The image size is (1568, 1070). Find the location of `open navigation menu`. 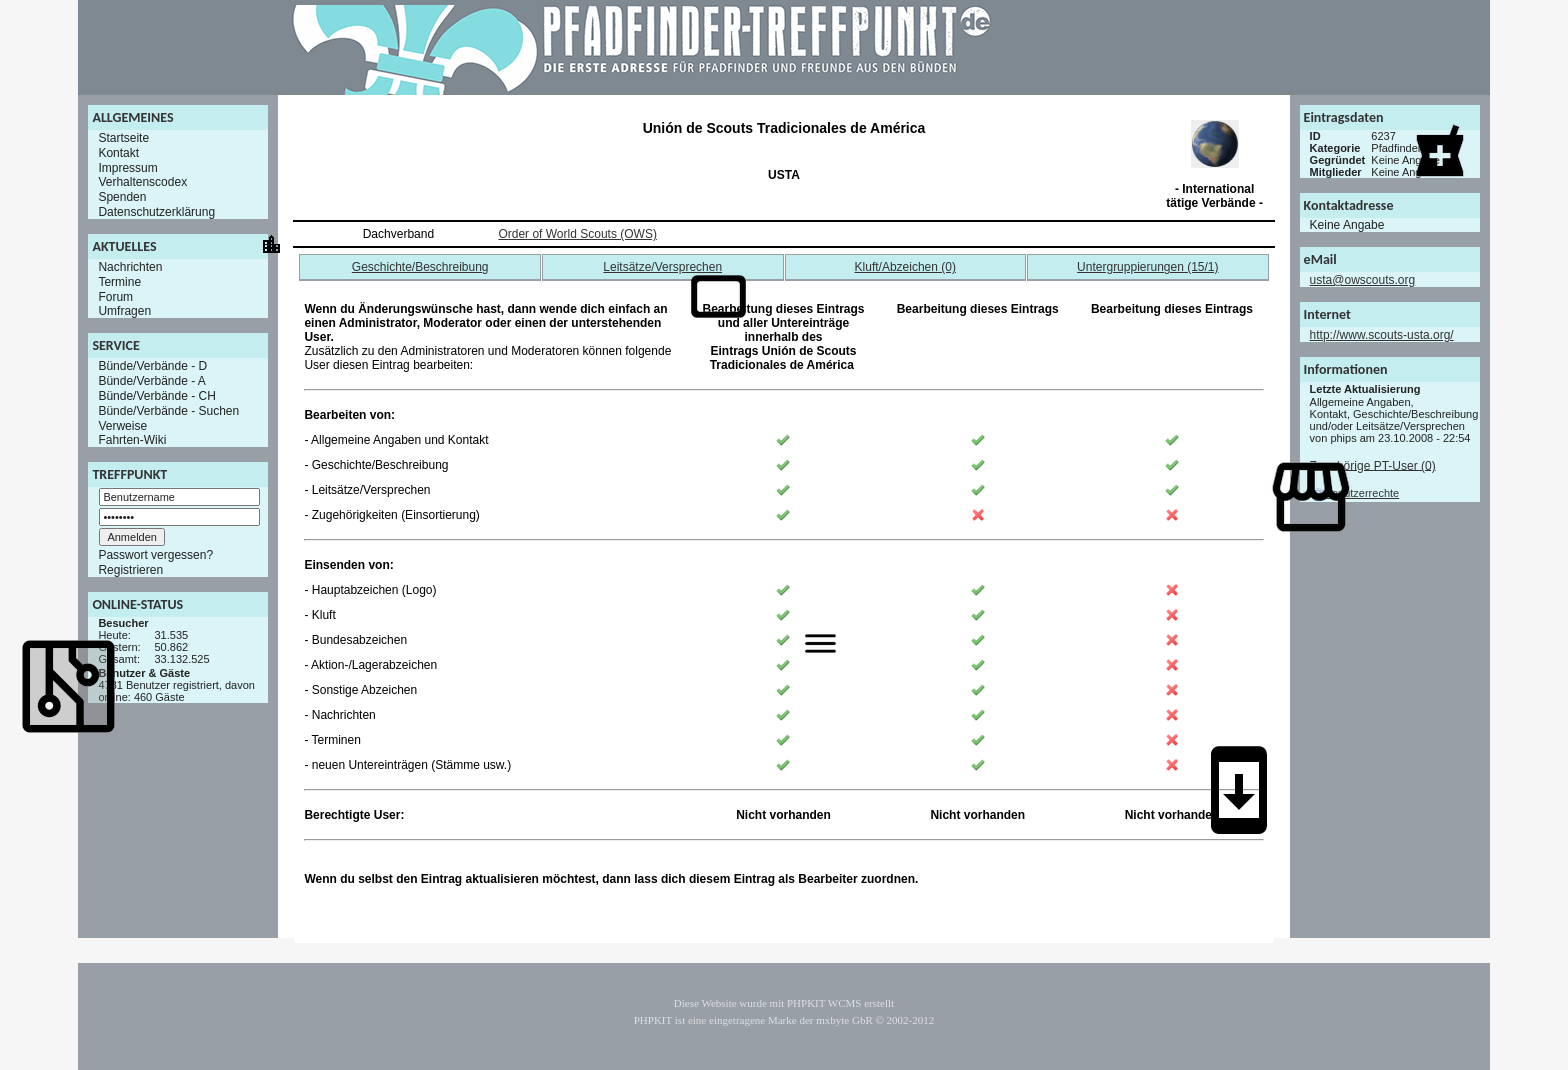

open navigation menu is located at coordinates (820, 643).